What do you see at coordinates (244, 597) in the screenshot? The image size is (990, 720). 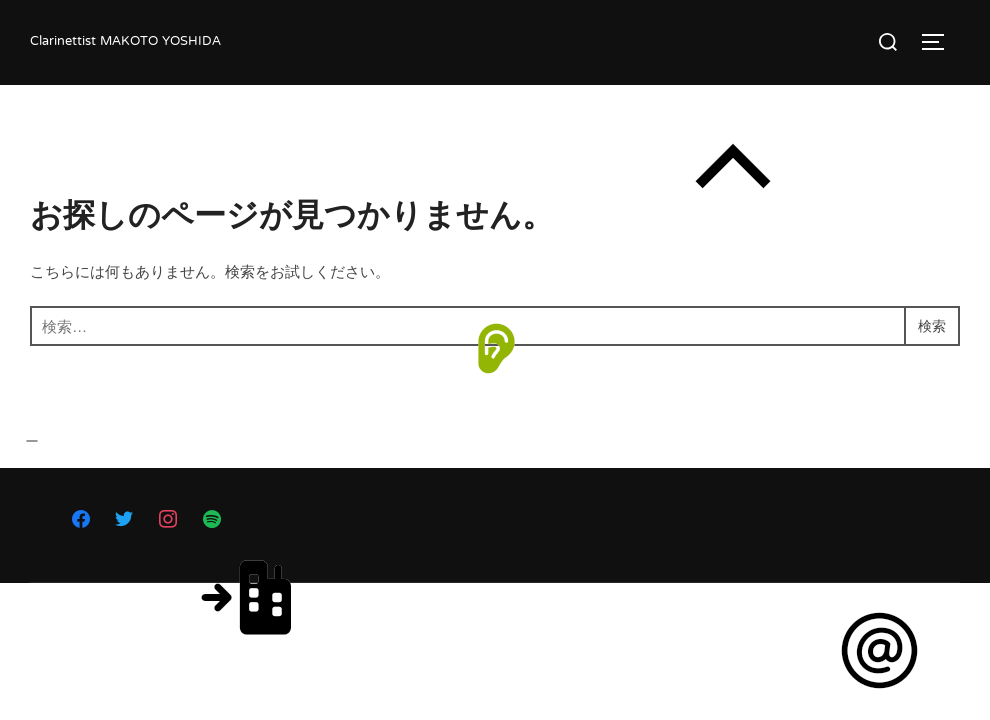 I see `navigate to city or urban area` at bounding box center [244, 597].